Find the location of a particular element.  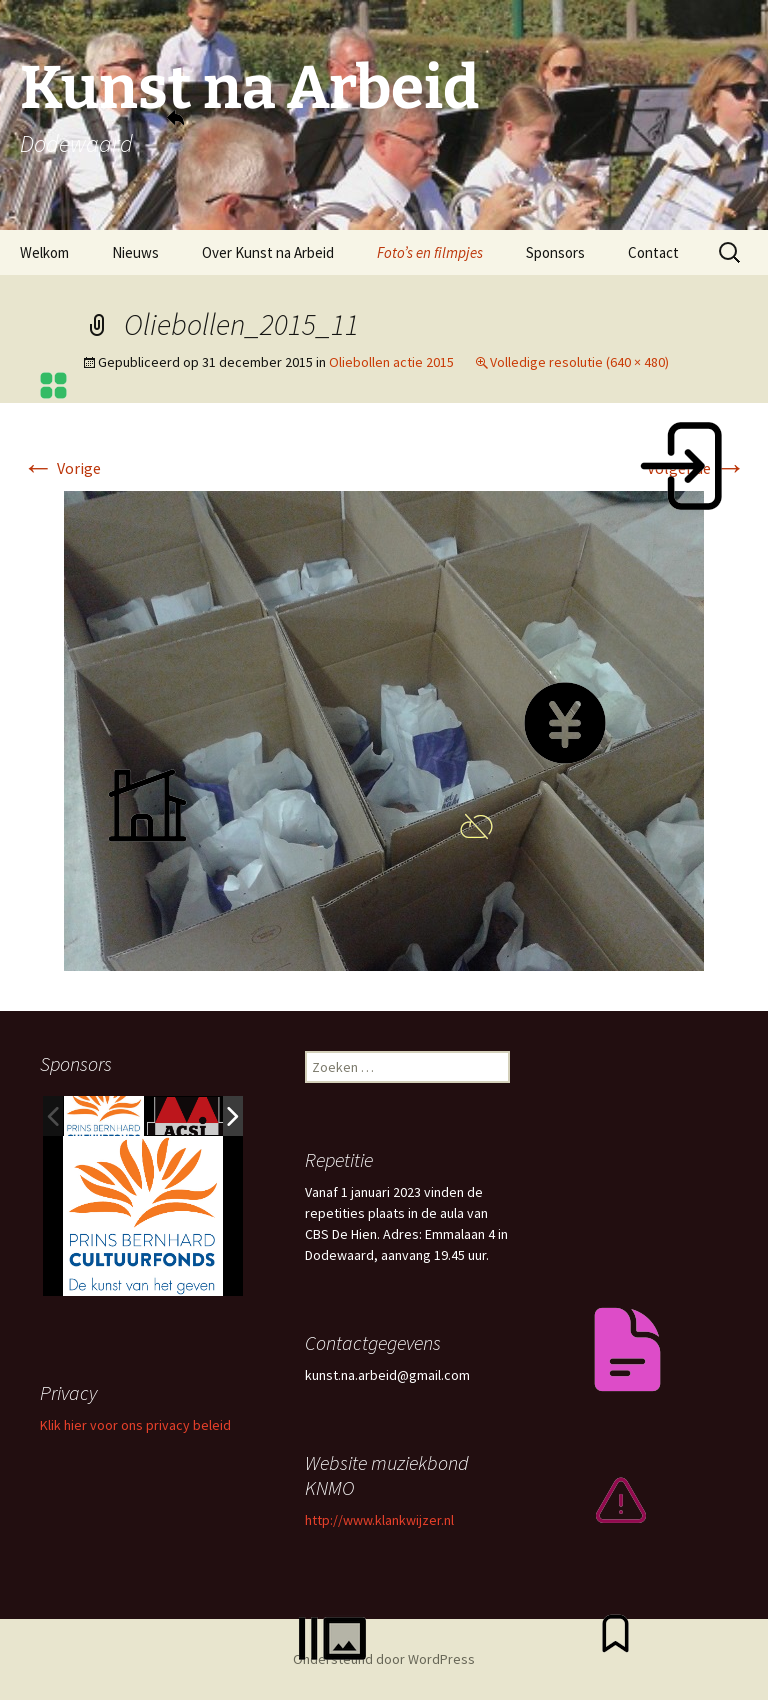

view items in grid layout is located at coordinates (53, 385).